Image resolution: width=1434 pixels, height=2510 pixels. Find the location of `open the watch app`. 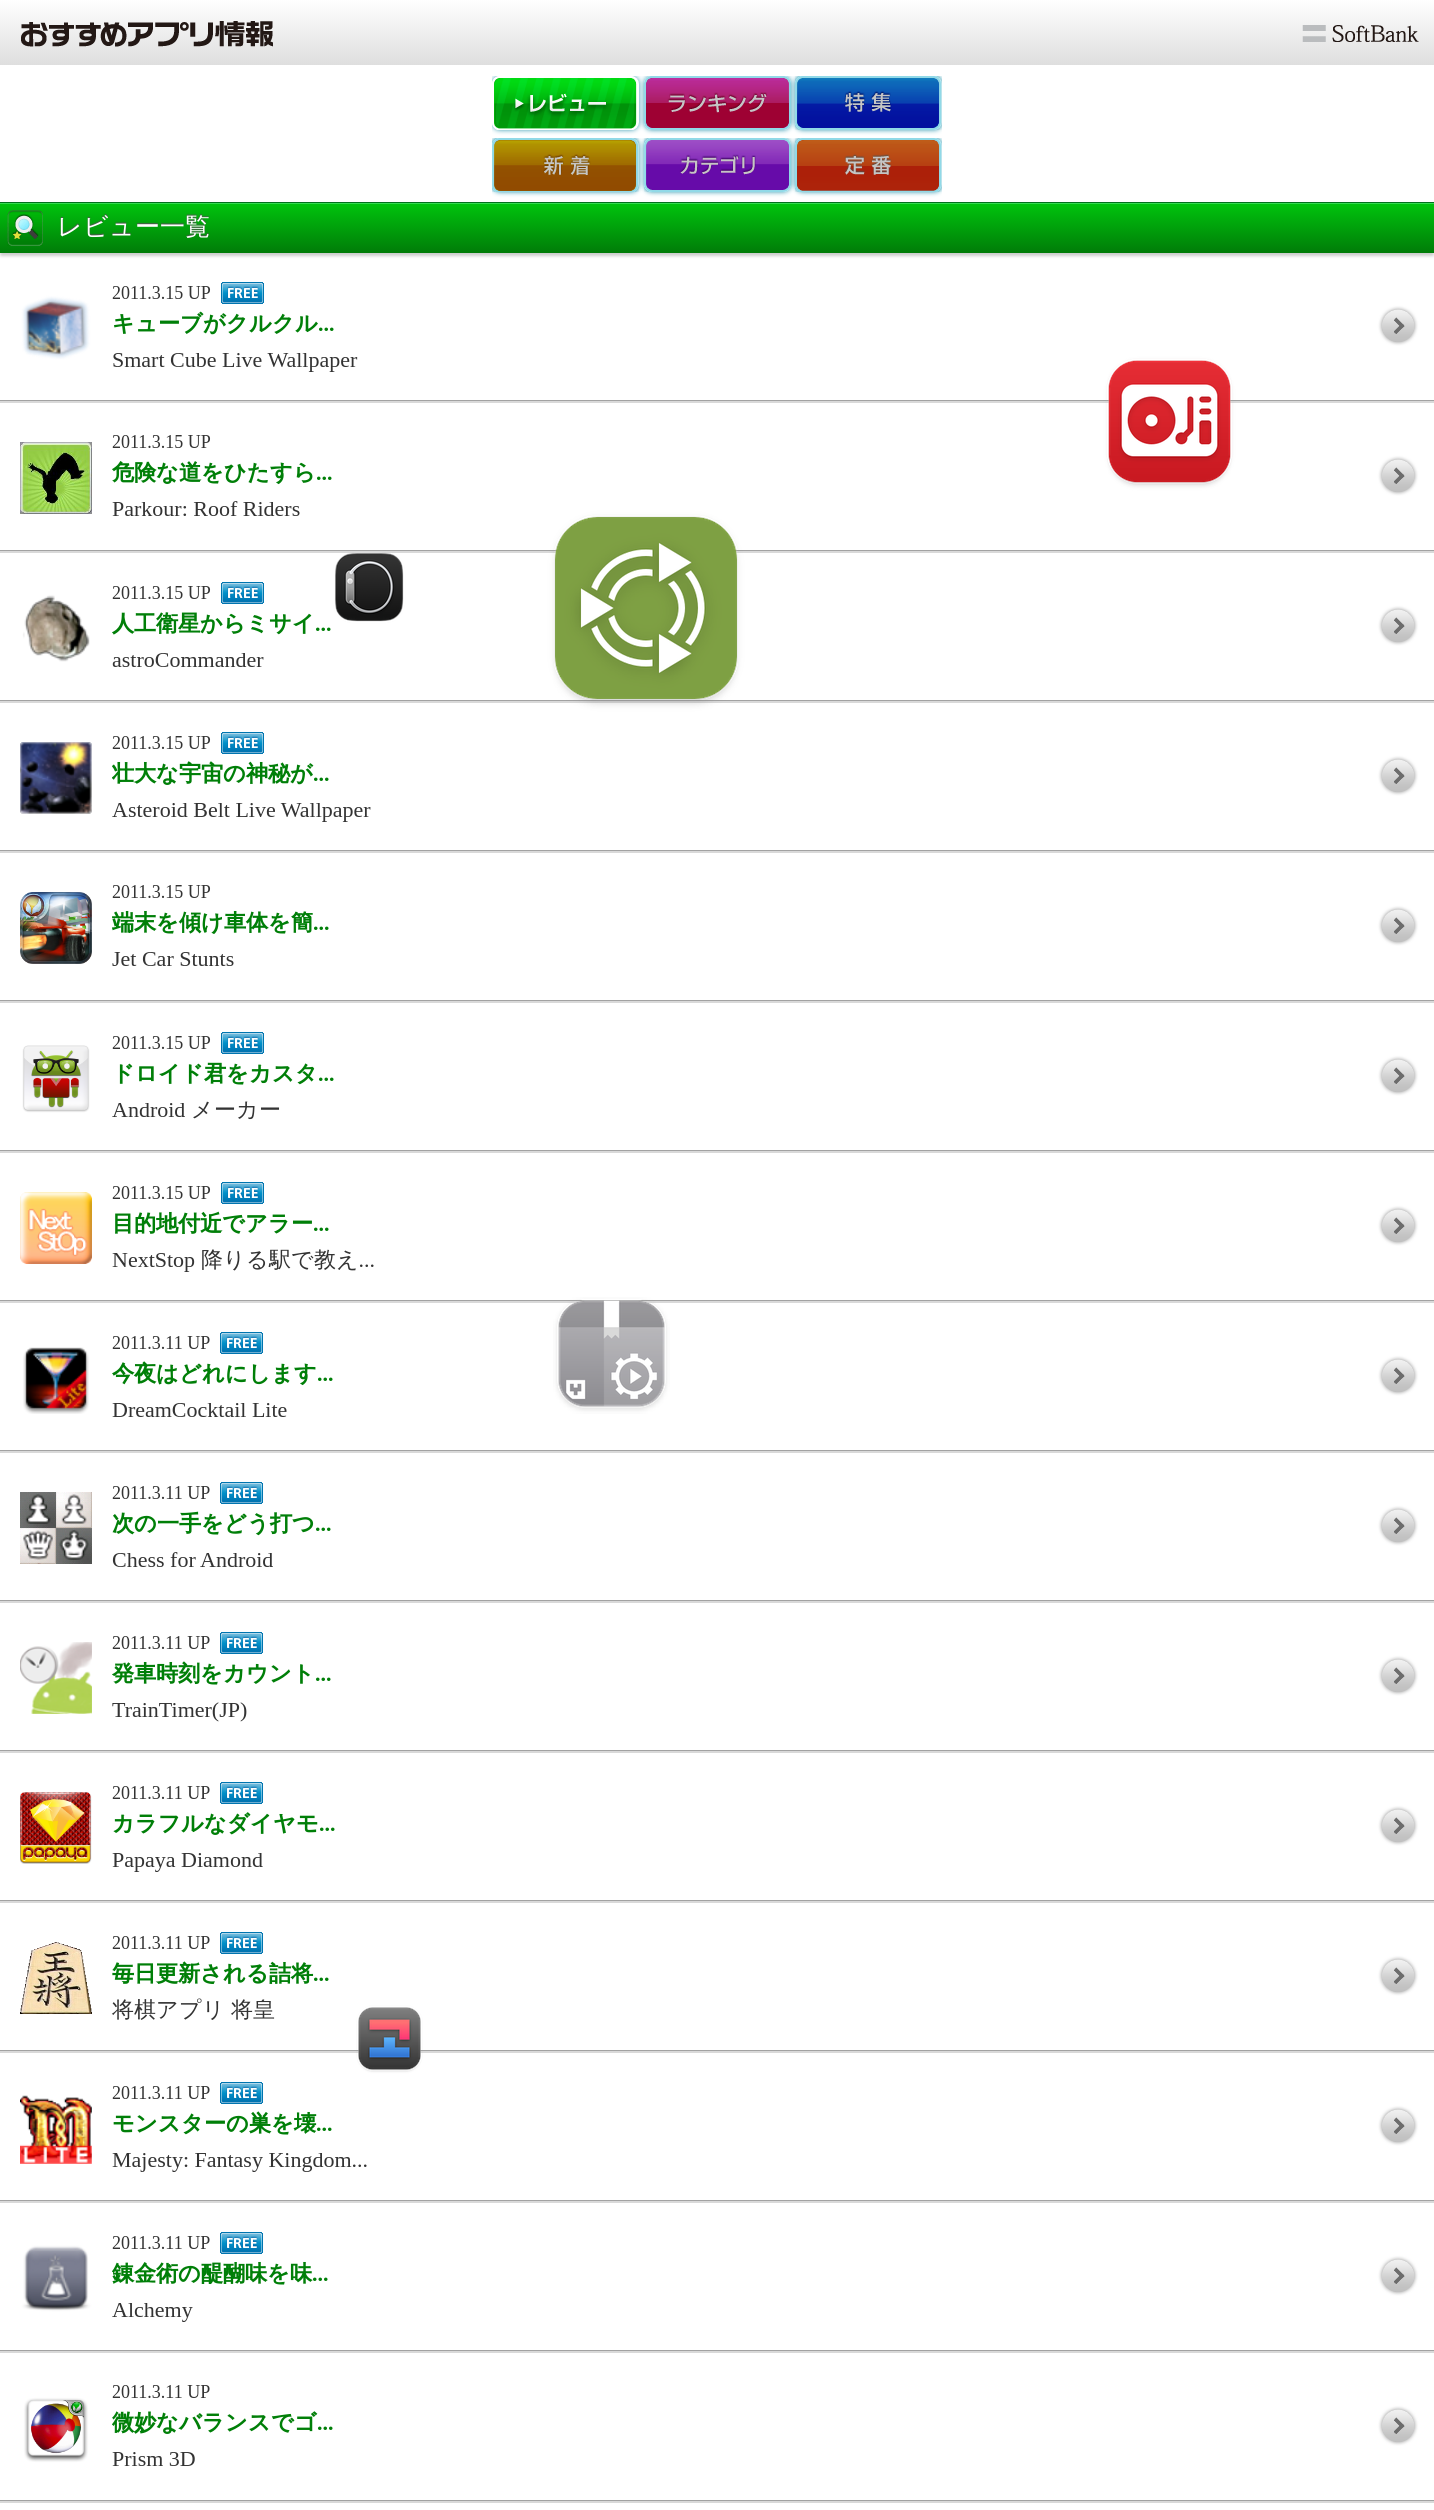

open the watch app is located at coordinates (369, 587).